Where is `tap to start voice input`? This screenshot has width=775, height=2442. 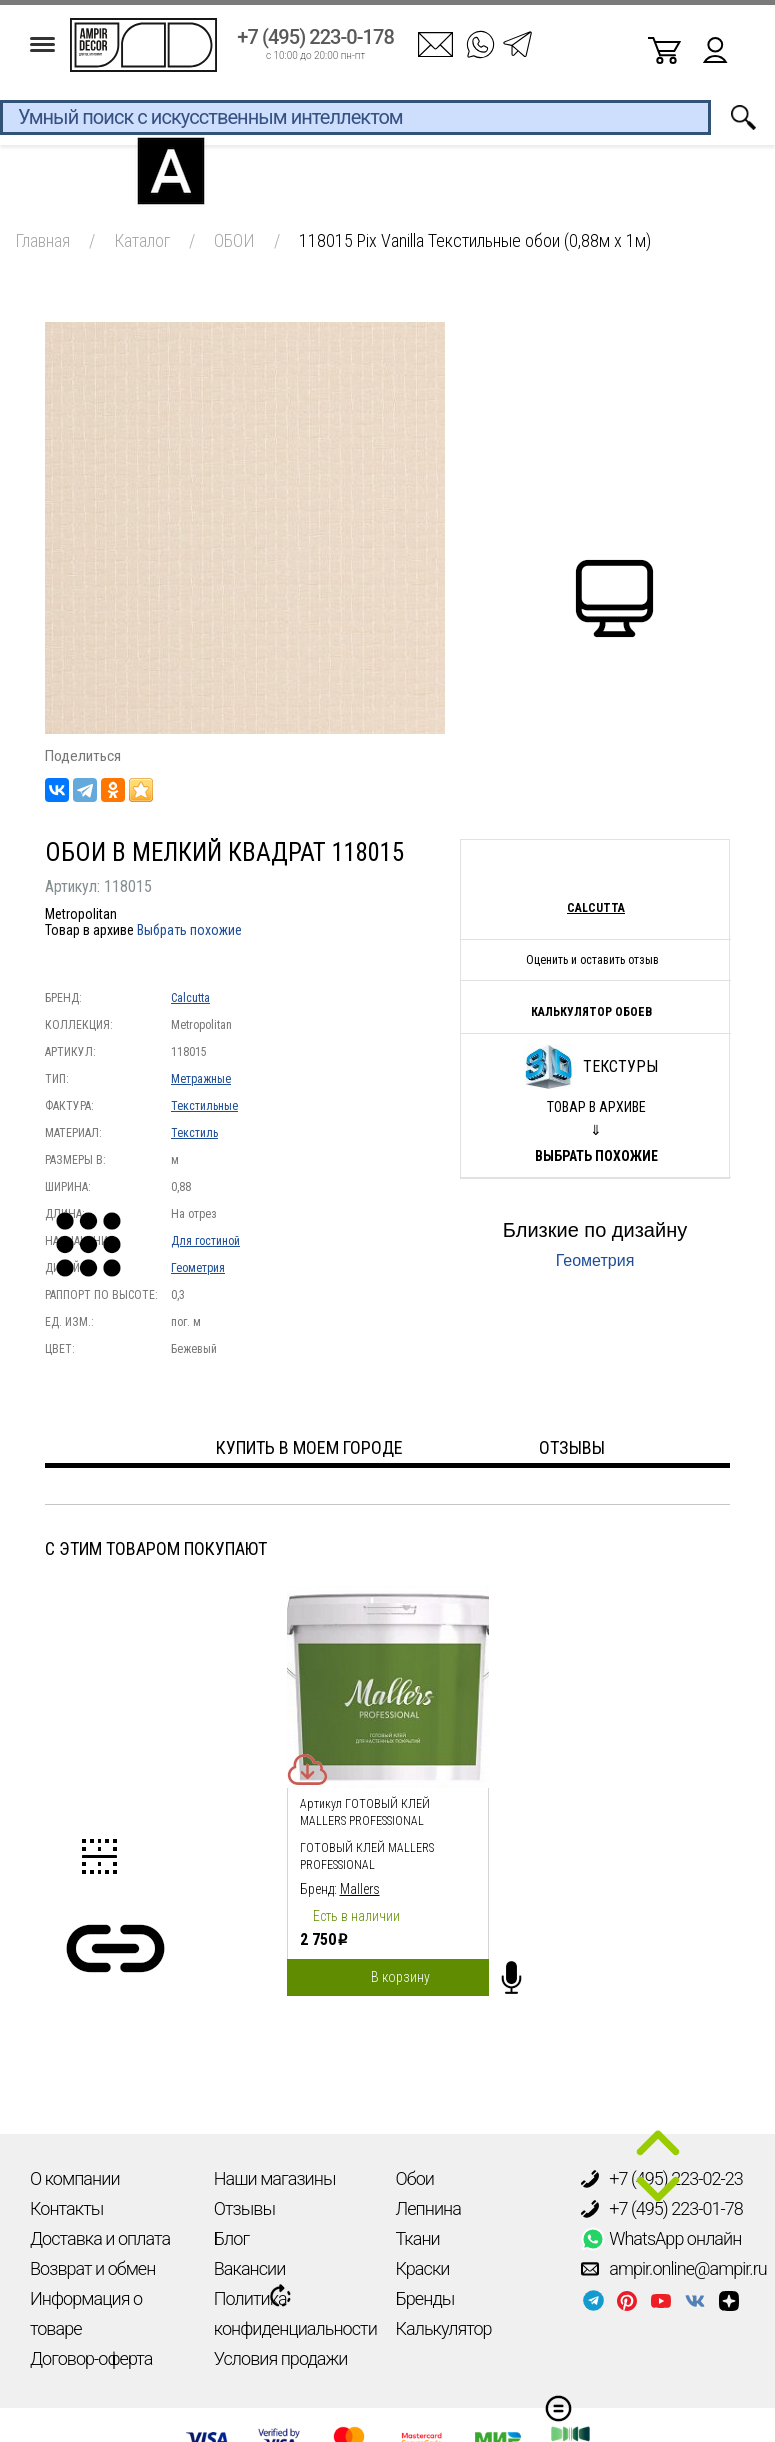 tap to start voice input is located at coordinates (511, 1977).